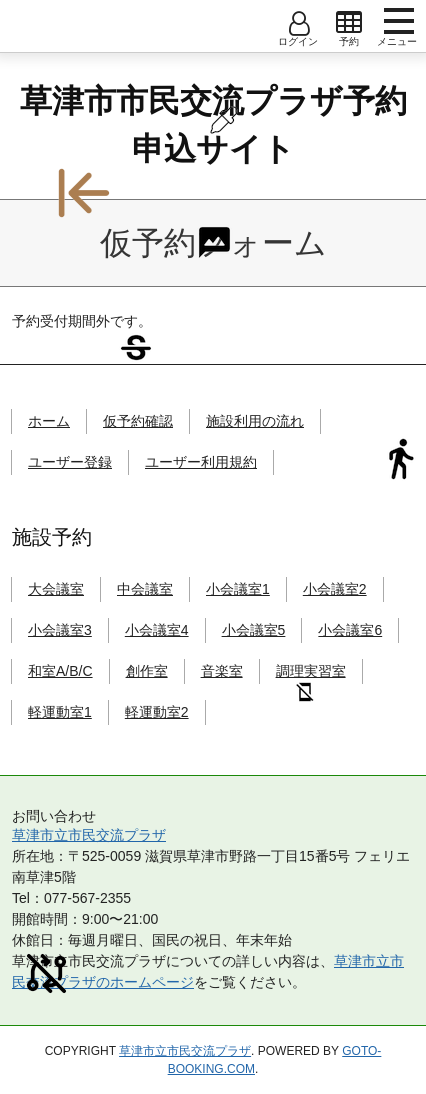 The width and height of the screenshot is (426, 1094). What do you see at coordinates (46, 973) in the screenshot?
I see `exchange or swap feature is disabled` at bounding box center [46, 973].